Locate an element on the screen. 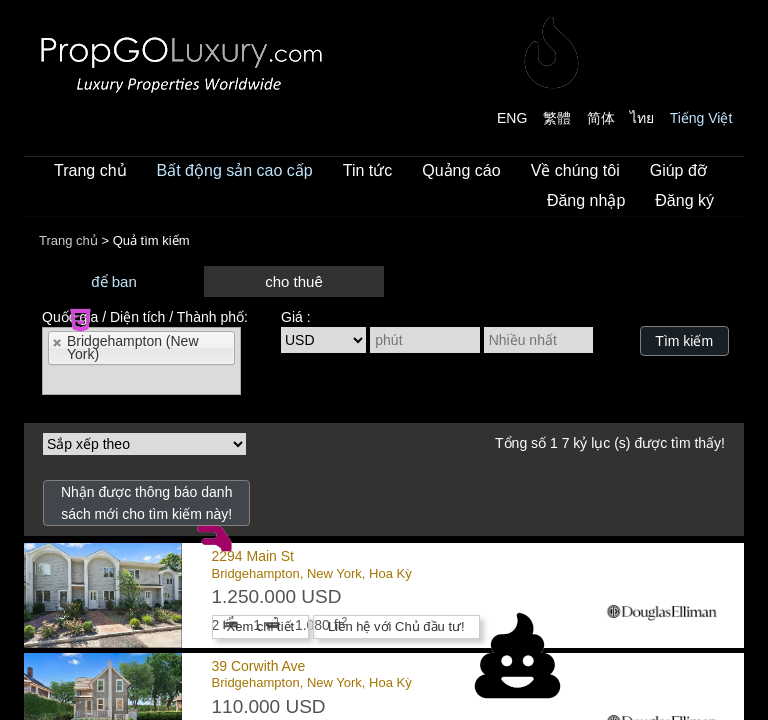 The image size is (768, 720). add a poop emoji reaction is located at coordinates (517, 655).